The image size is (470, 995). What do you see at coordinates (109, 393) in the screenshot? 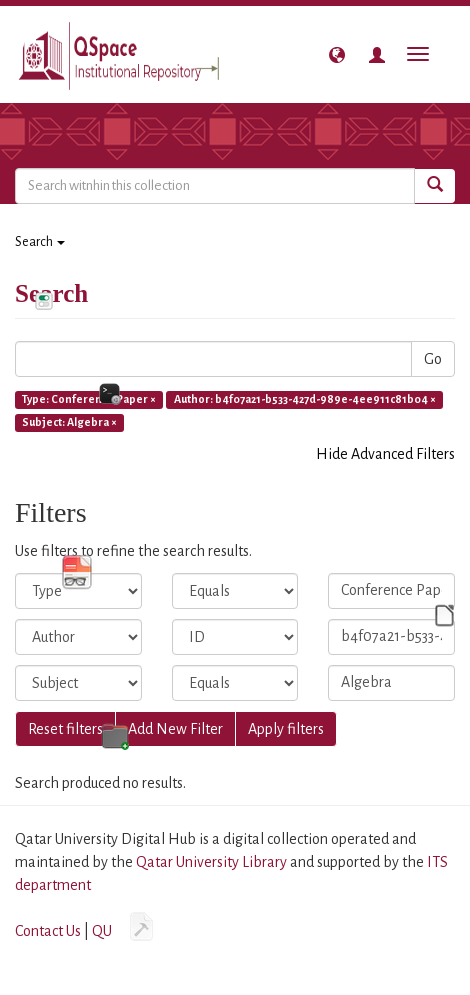
I see `open terminal preferences or settings` at bounding box center [109, 393].